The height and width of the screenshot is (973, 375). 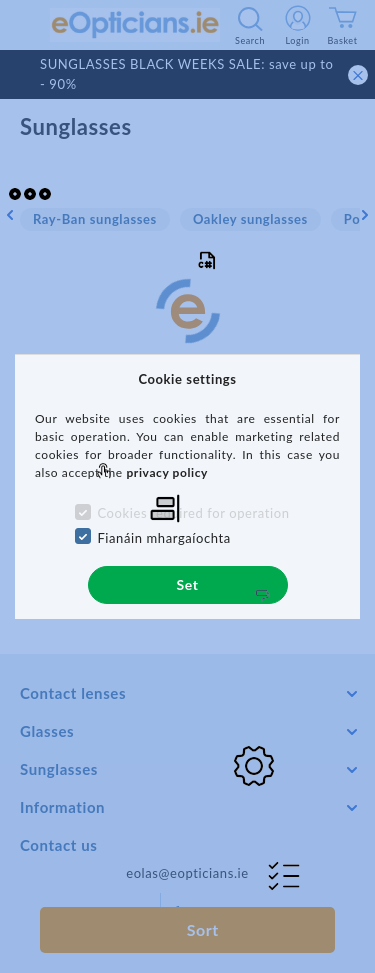 I want to click on view completed tasks or checklist, so click(x=284, y=876).